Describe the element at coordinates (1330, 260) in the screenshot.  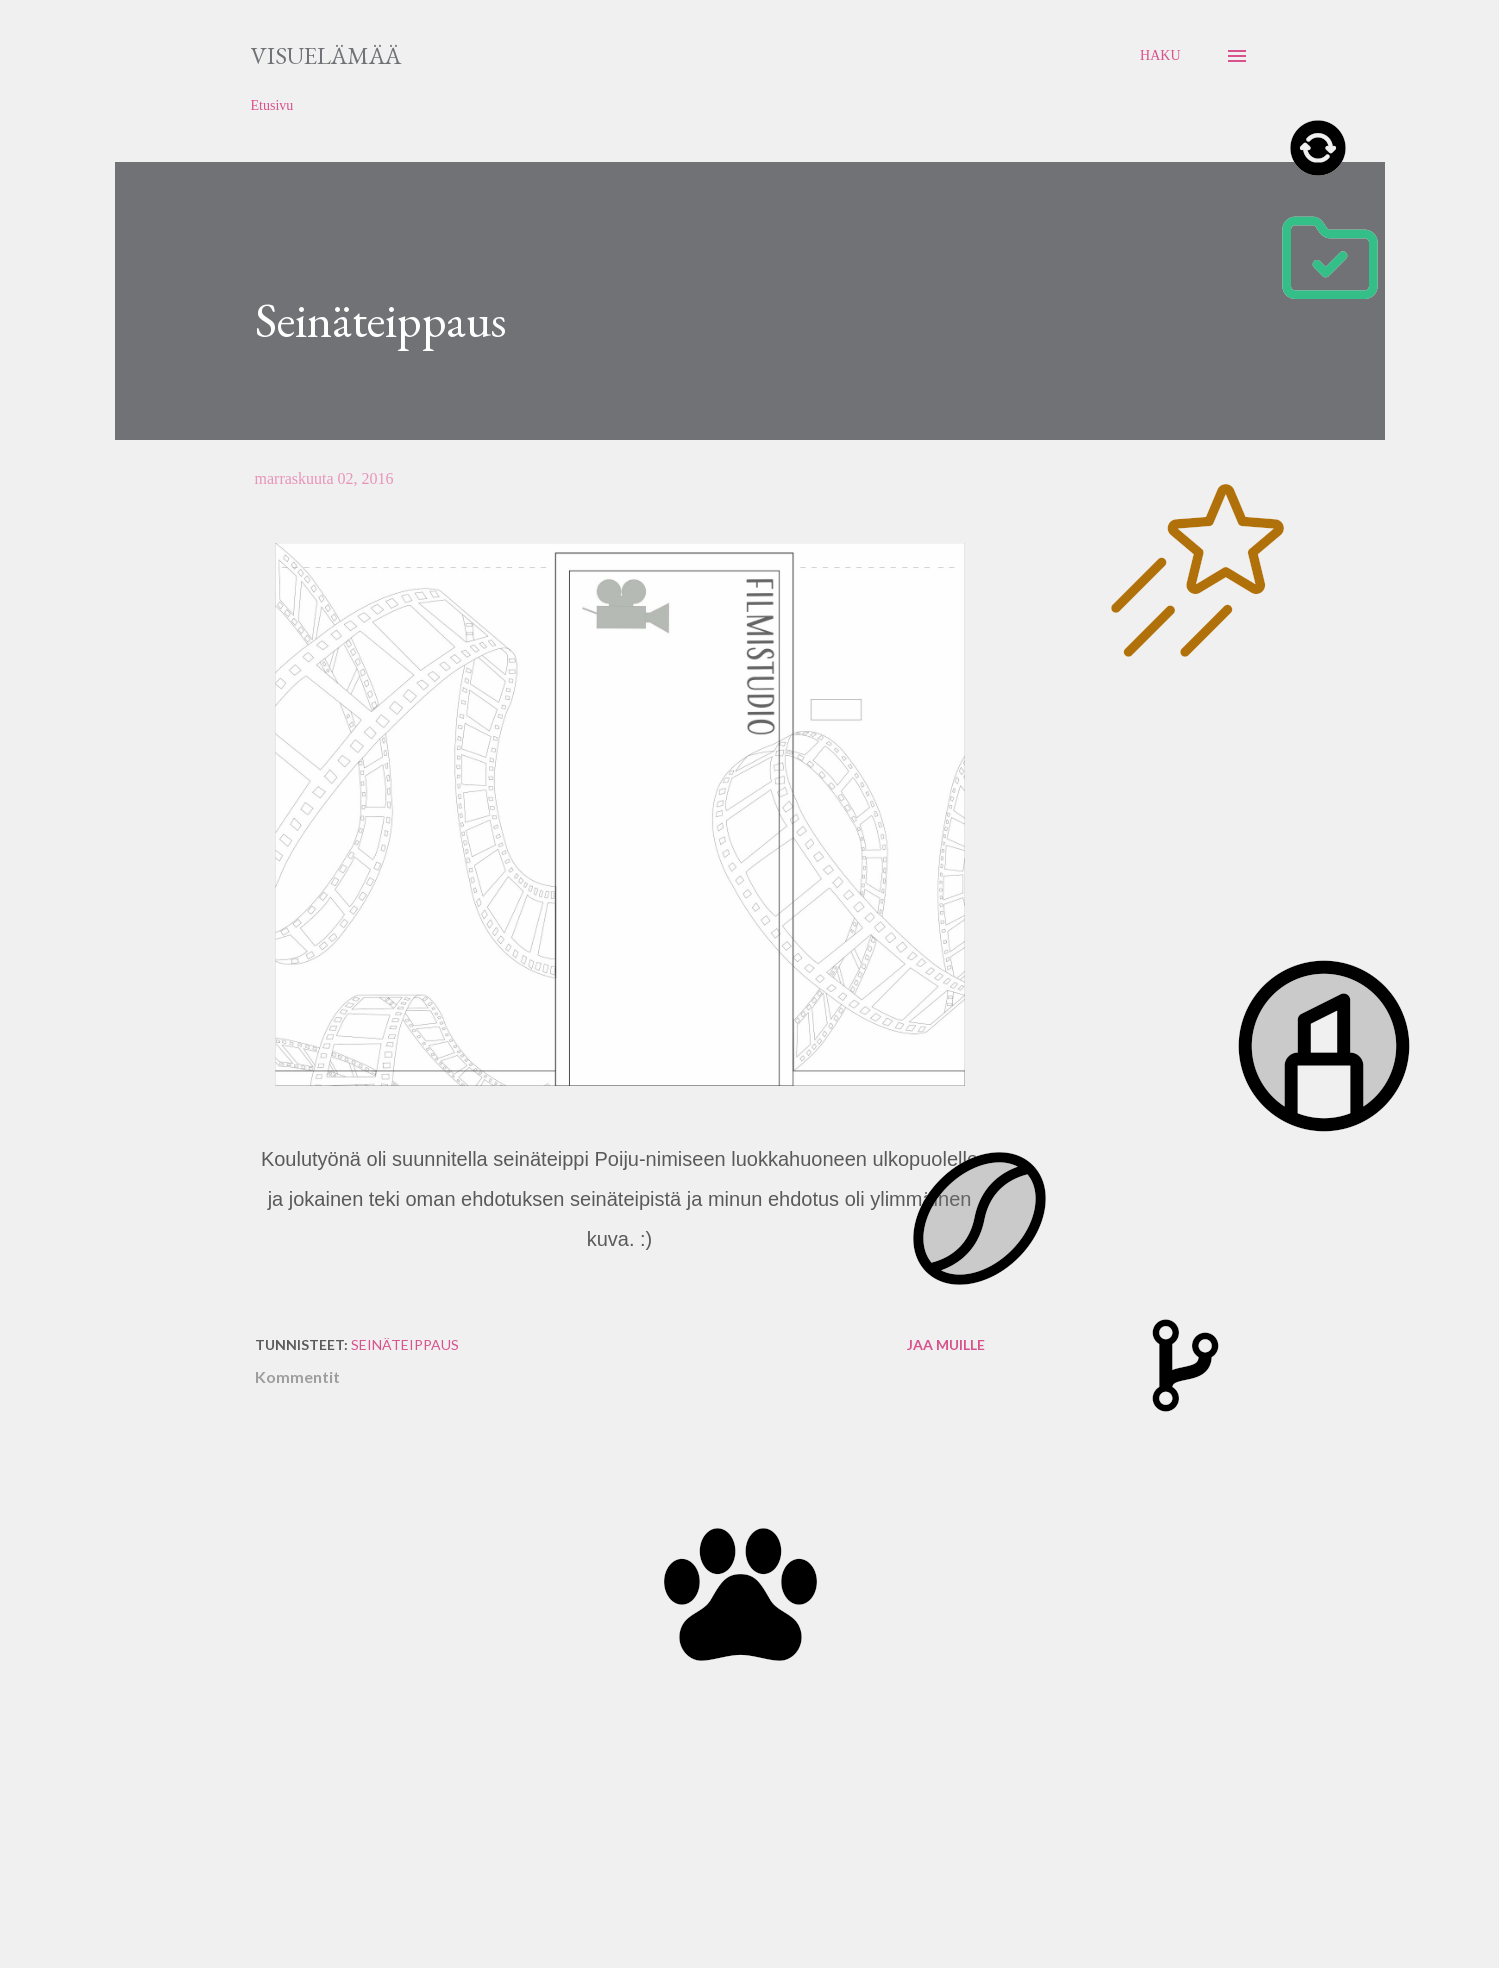
I see `folder successfully verified or validated` at that location.